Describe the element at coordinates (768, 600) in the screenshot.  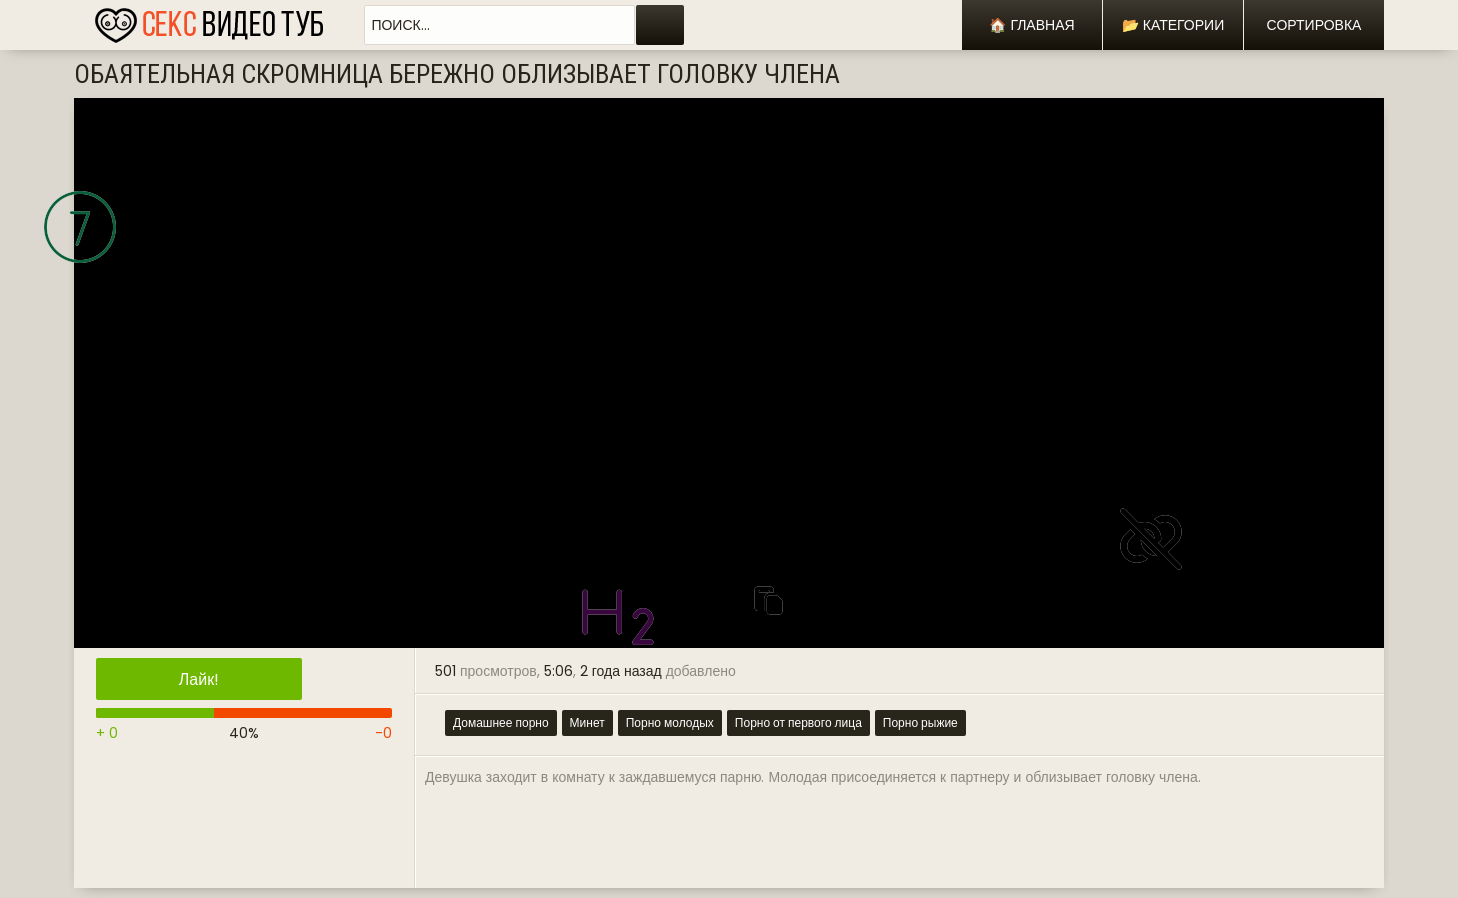
I see `copy content to clipboard` at that location.